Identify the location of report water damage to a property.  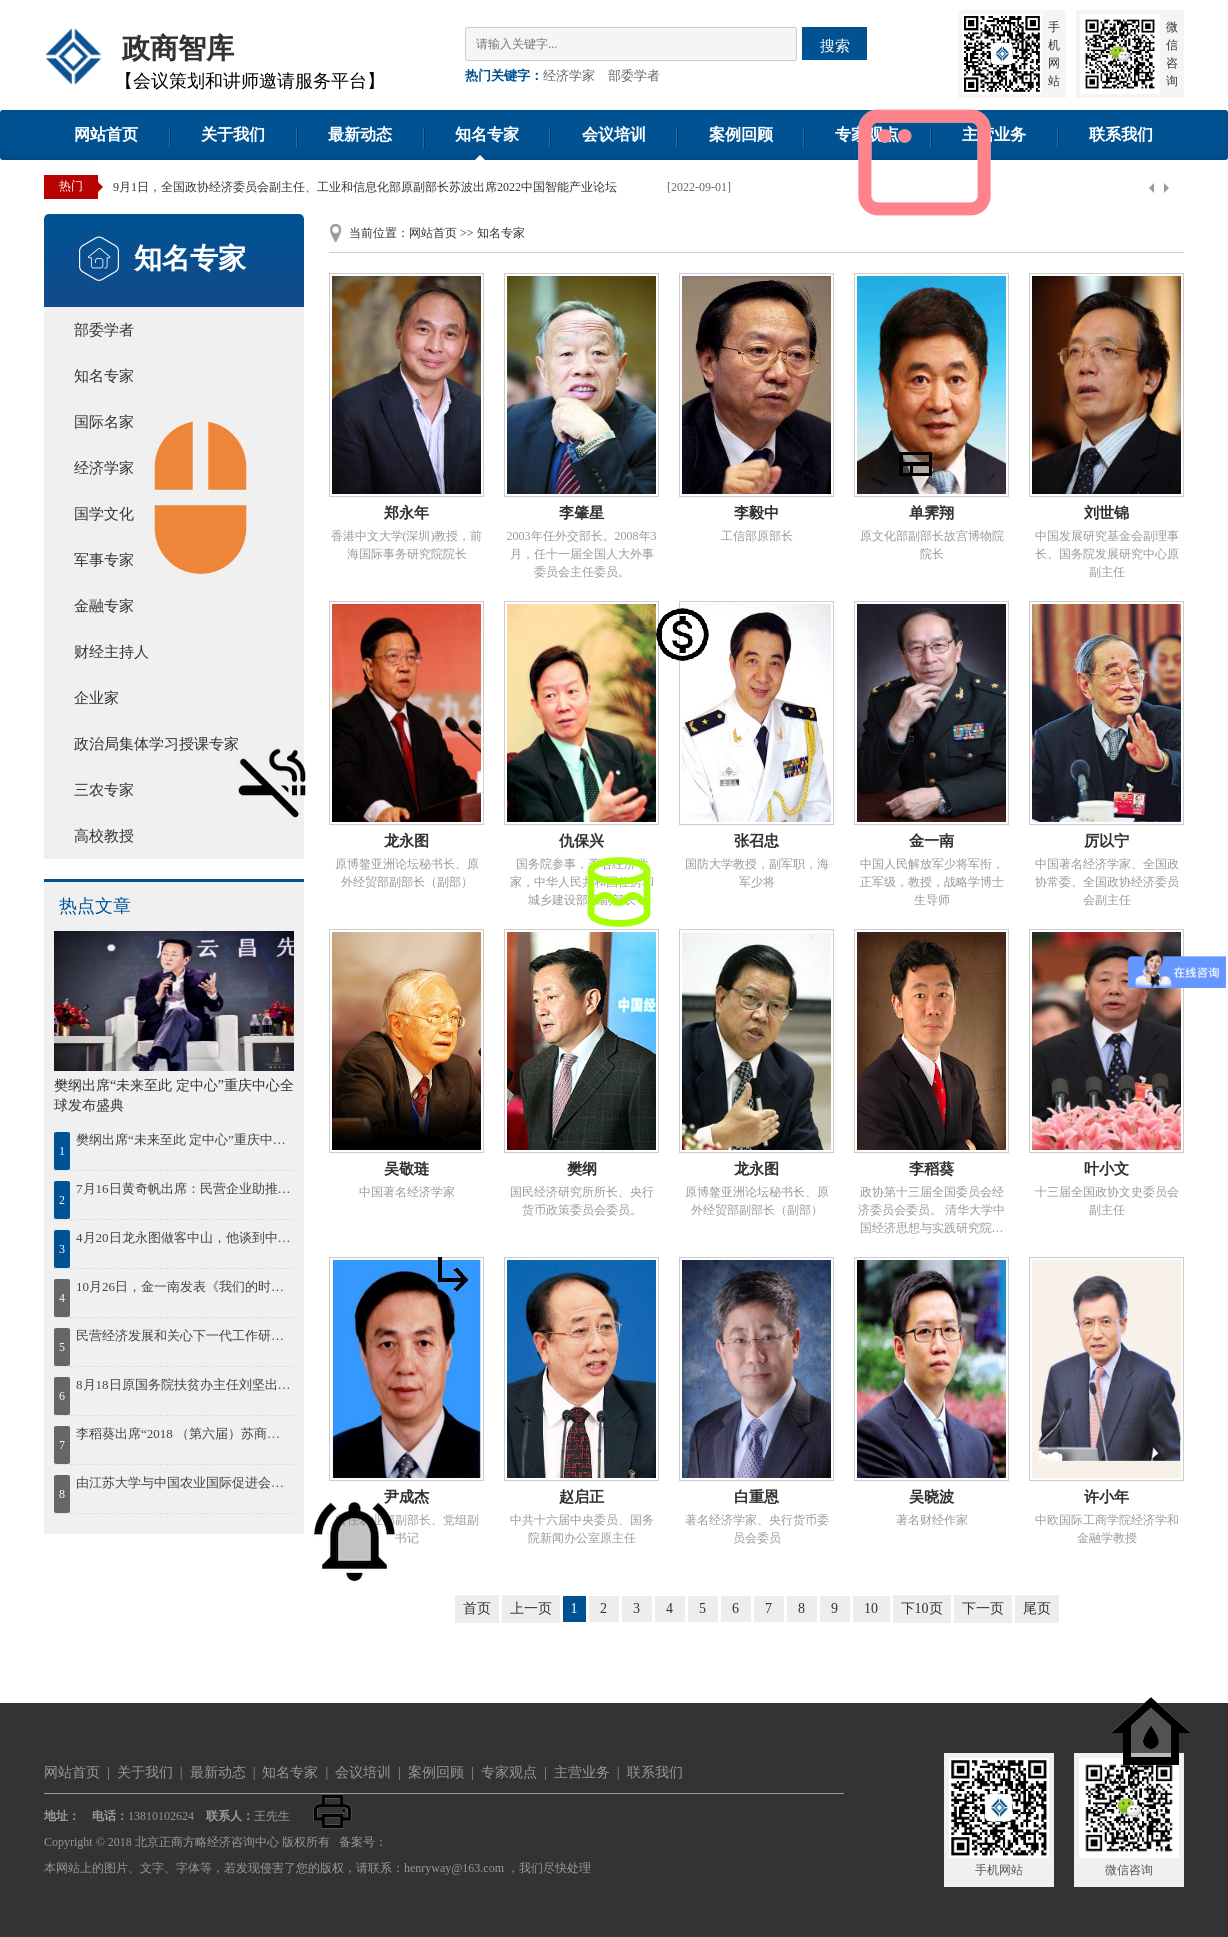
(1151, 1733).